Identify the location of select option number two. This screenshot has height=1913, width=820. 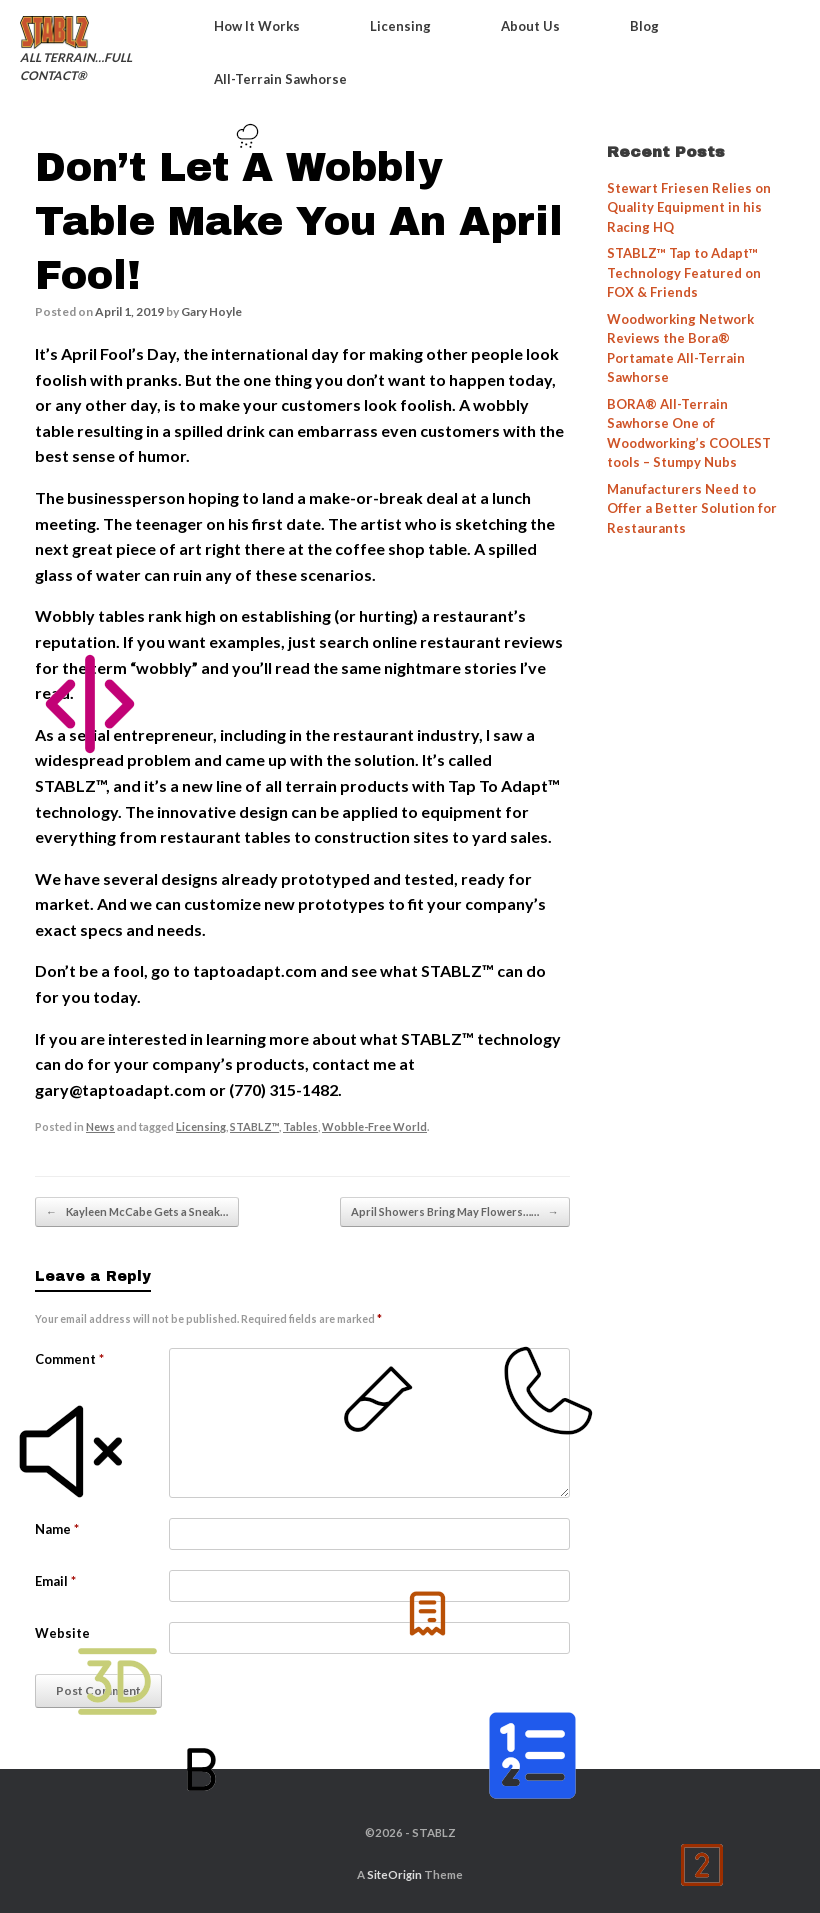
(702, 1865).